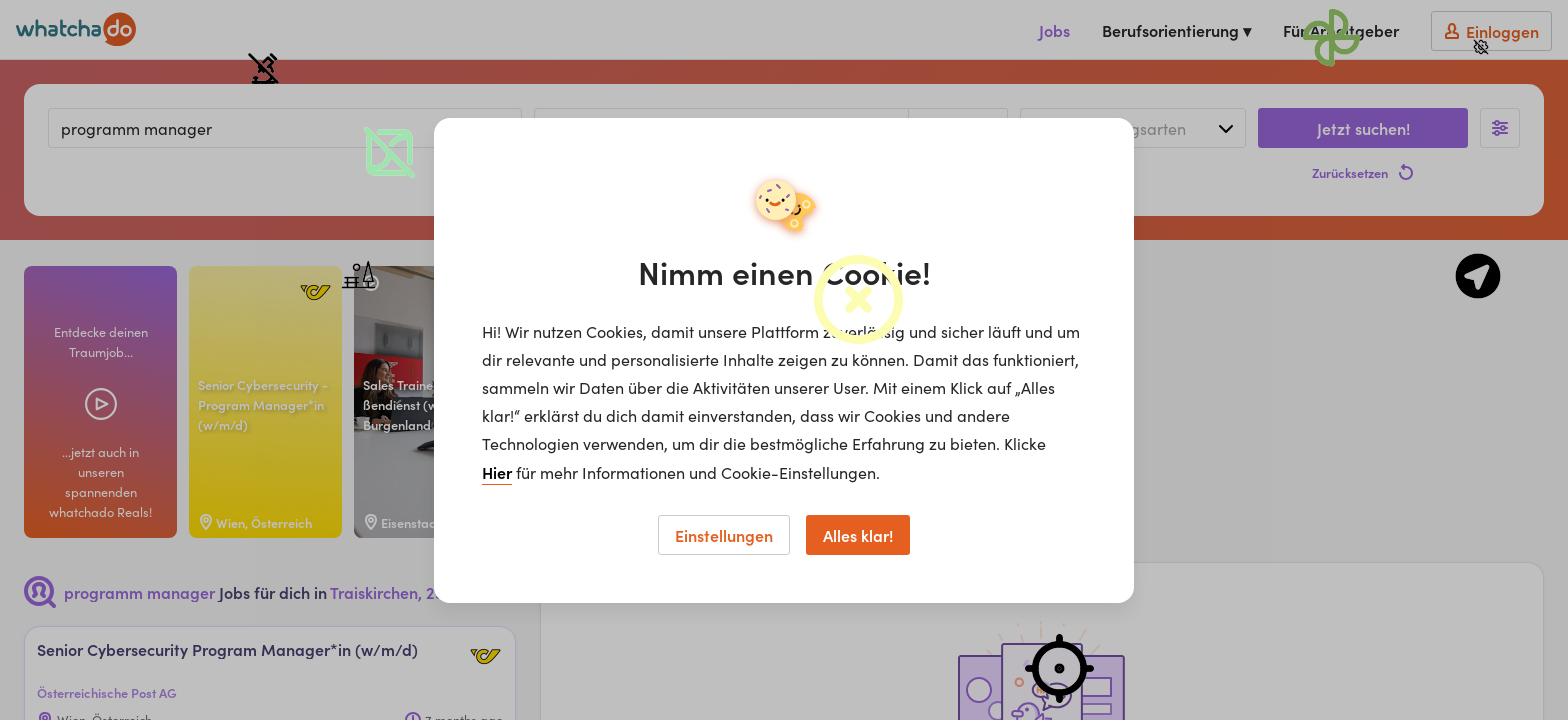  I want to click on view nearby parks, so click(358, 276).